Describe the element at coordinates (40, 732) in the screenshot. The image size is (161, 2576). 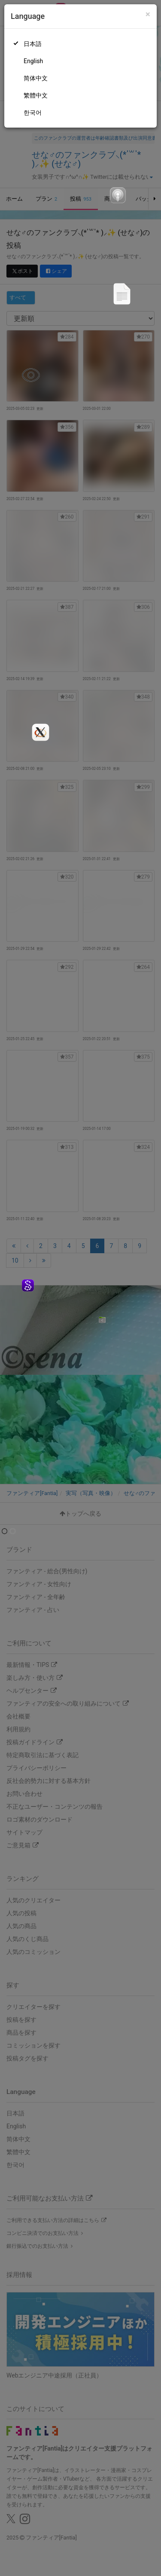
I see `launch xorg display server application` at that location.